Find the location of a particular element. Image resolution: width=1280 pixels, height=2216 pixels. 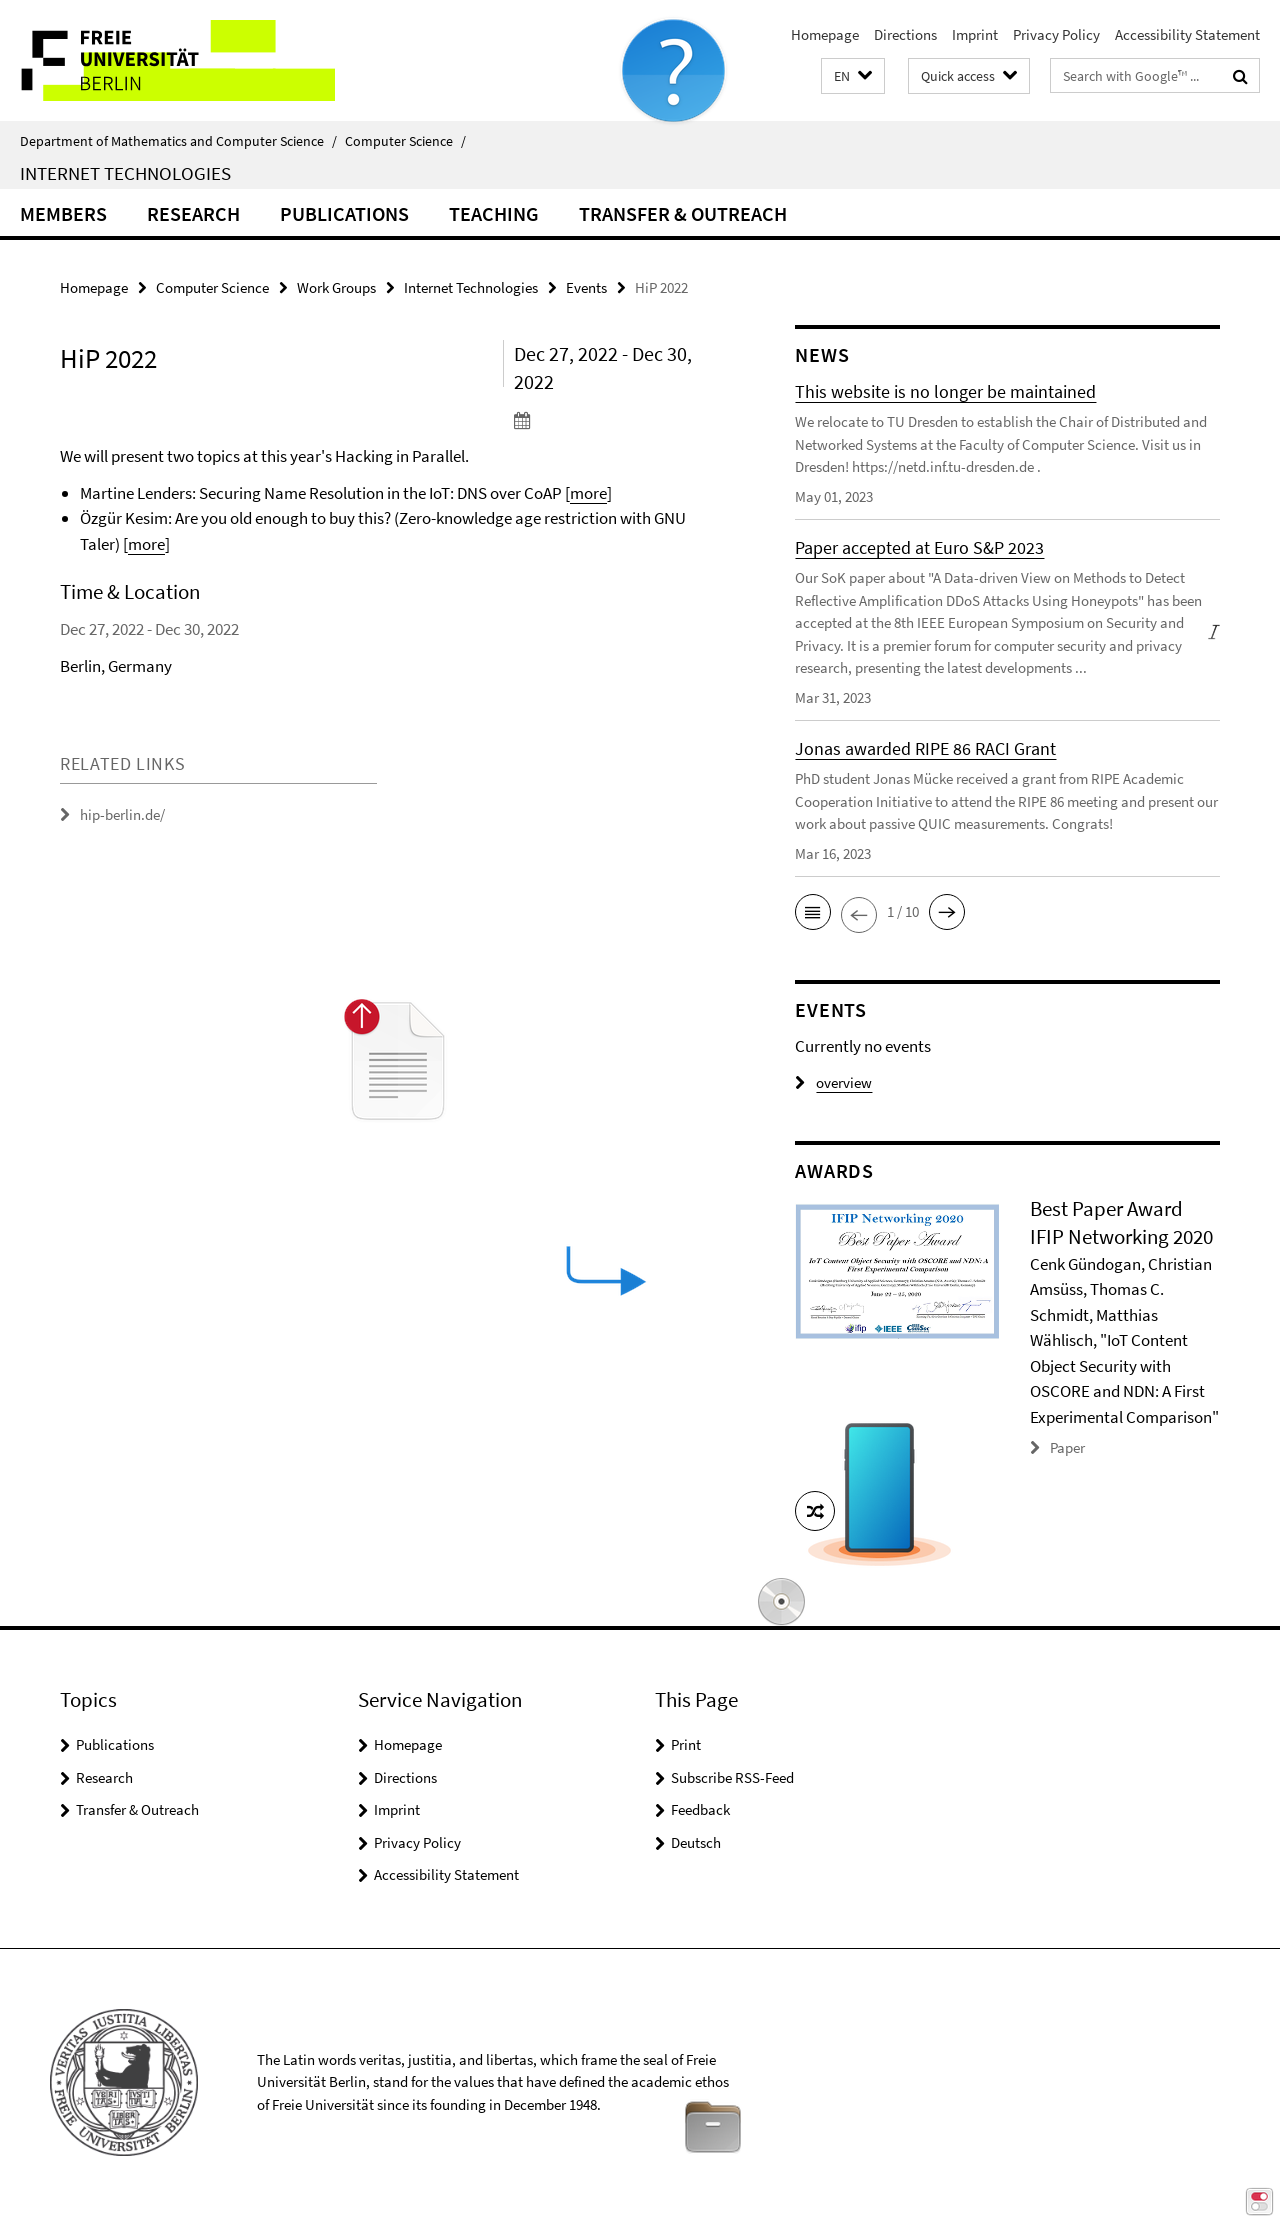

send or share a document is located at coordinates (398, 1061).